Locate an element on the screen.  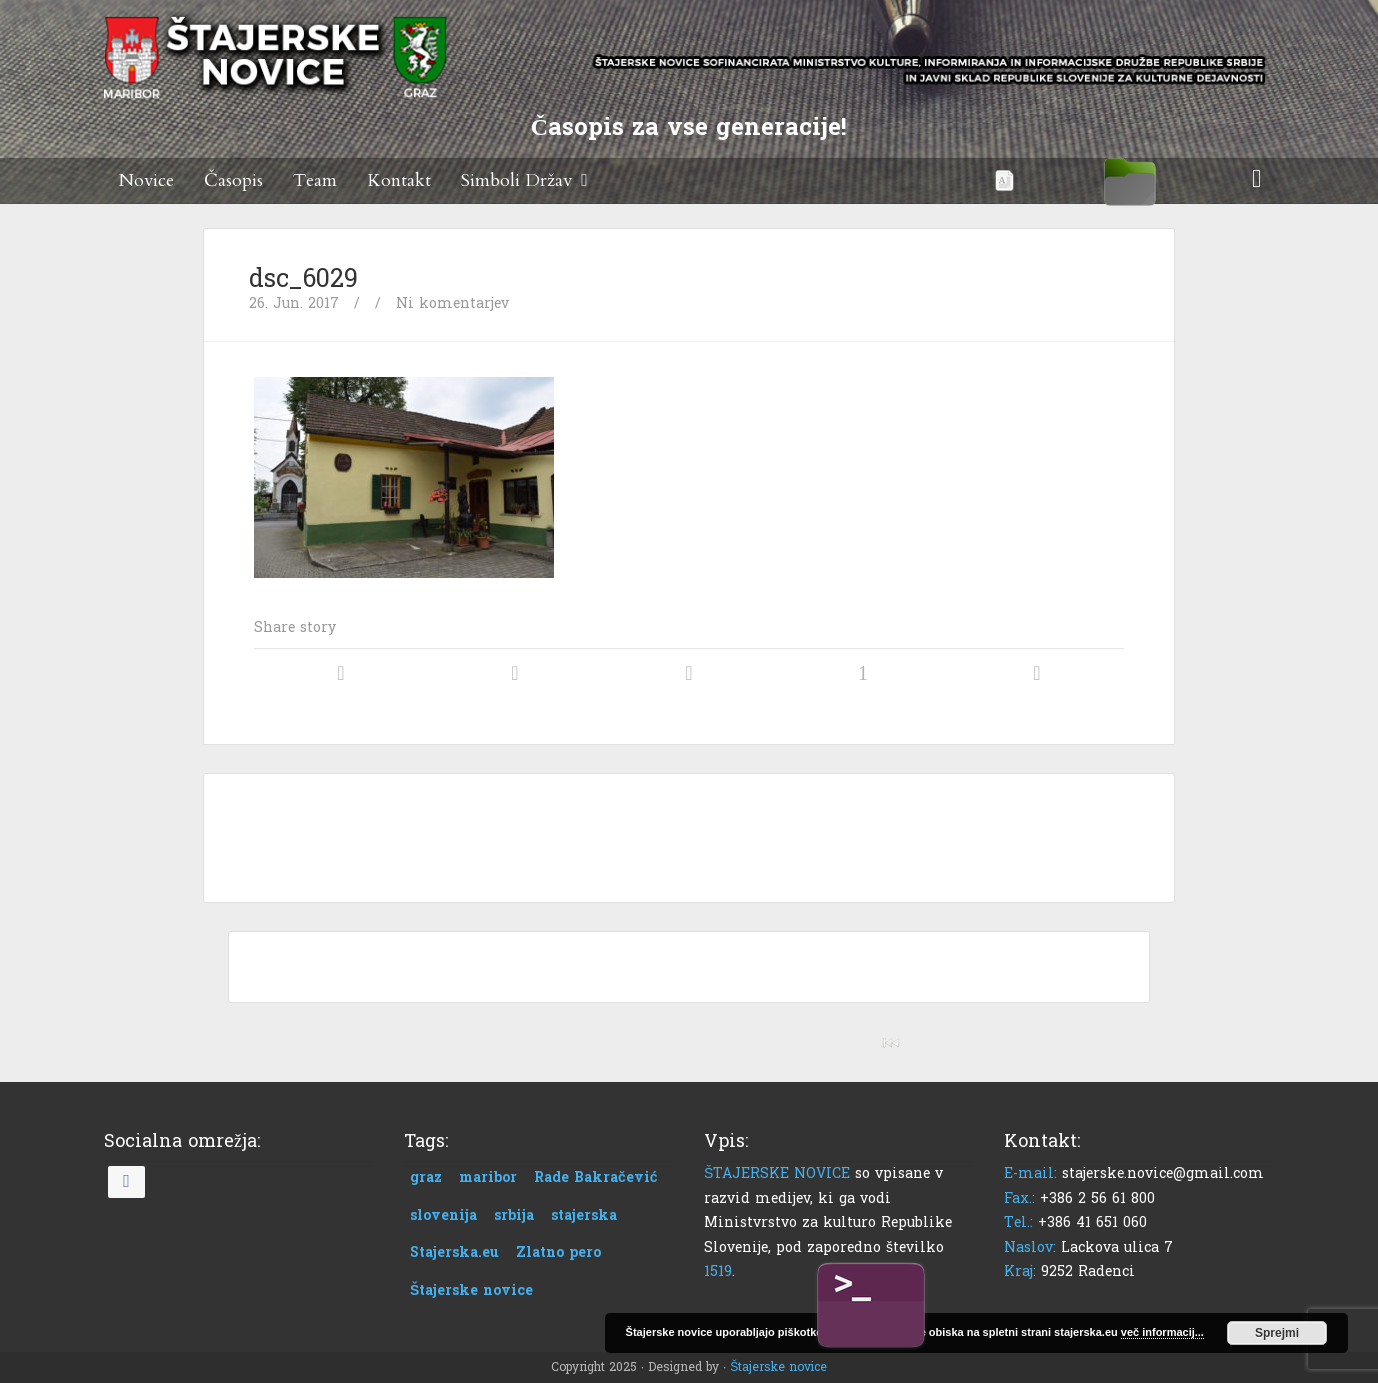
skip to previous track is located at coordinates (891, 1043).